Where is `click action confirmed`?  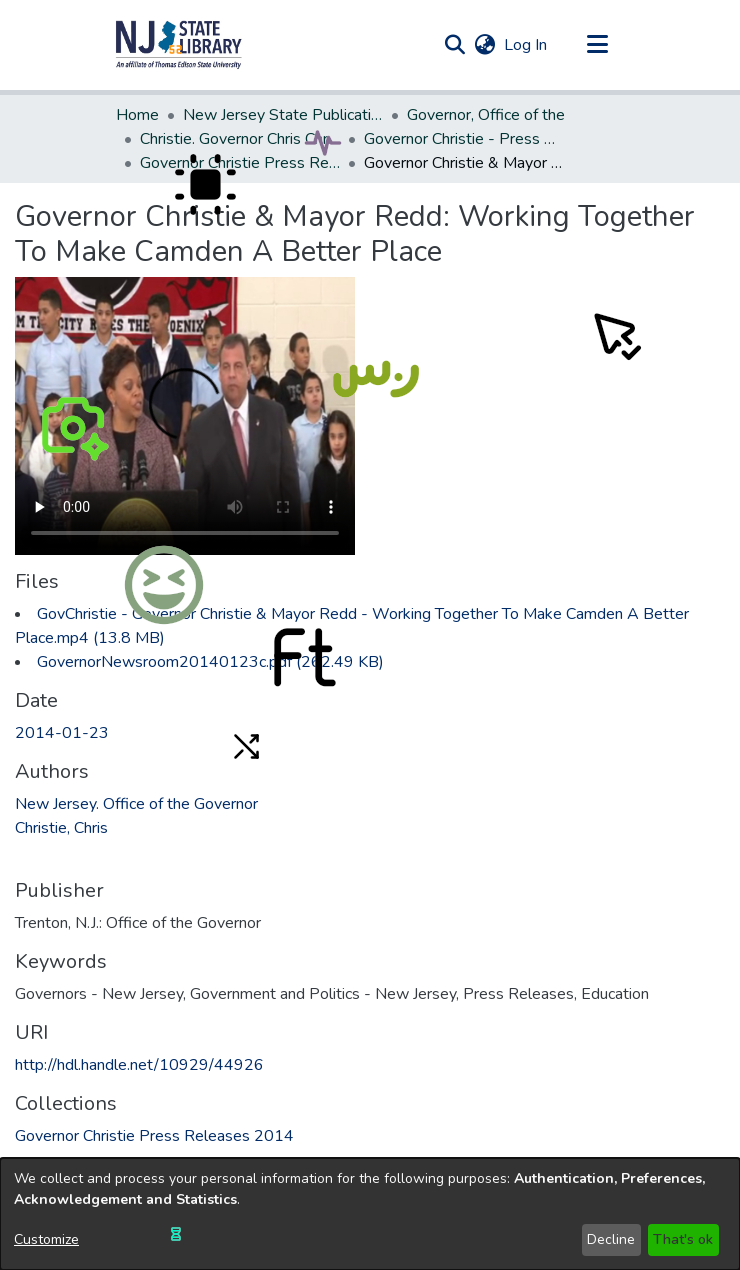 click action confirmed is located at coordinates (616, 335).